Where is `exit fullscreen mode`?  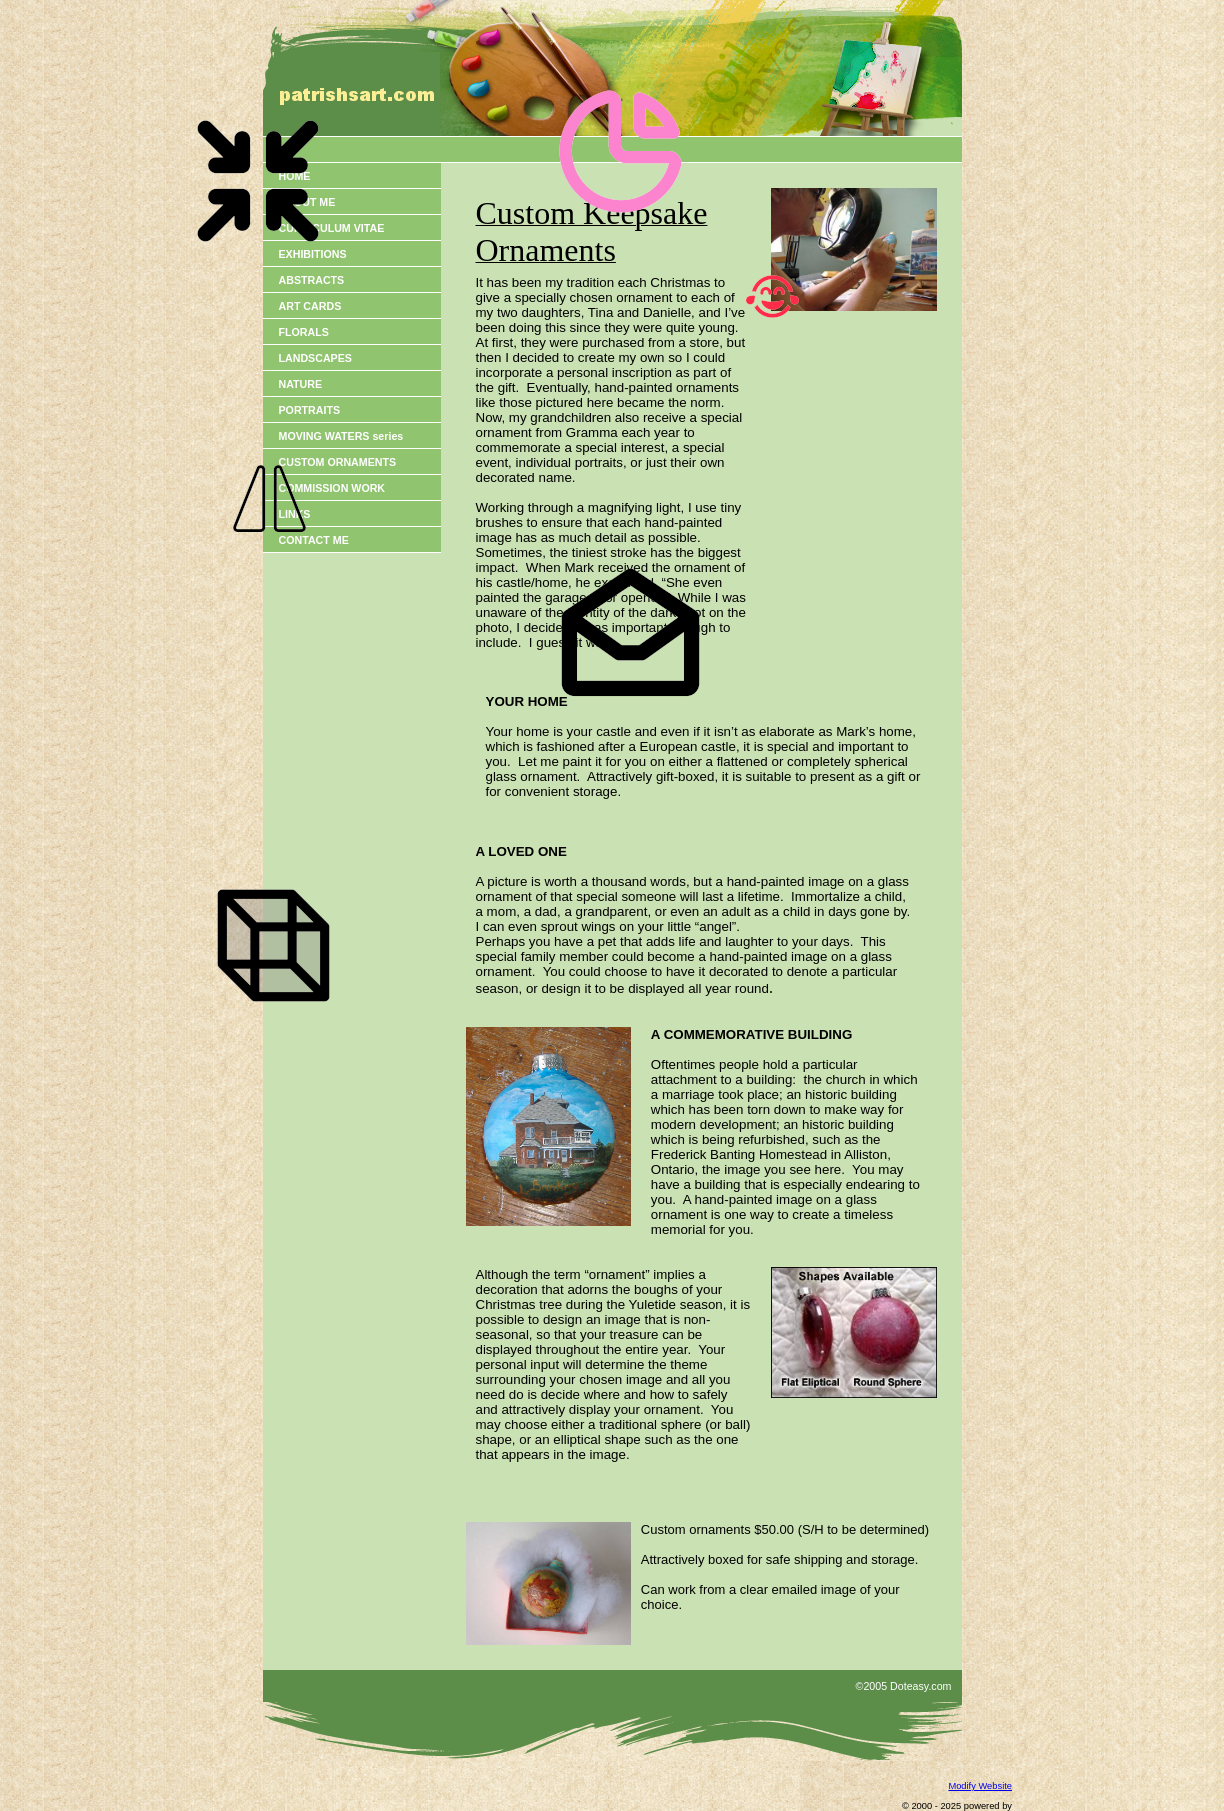 exit fullscreen mode is located at coordinates (258, 181).